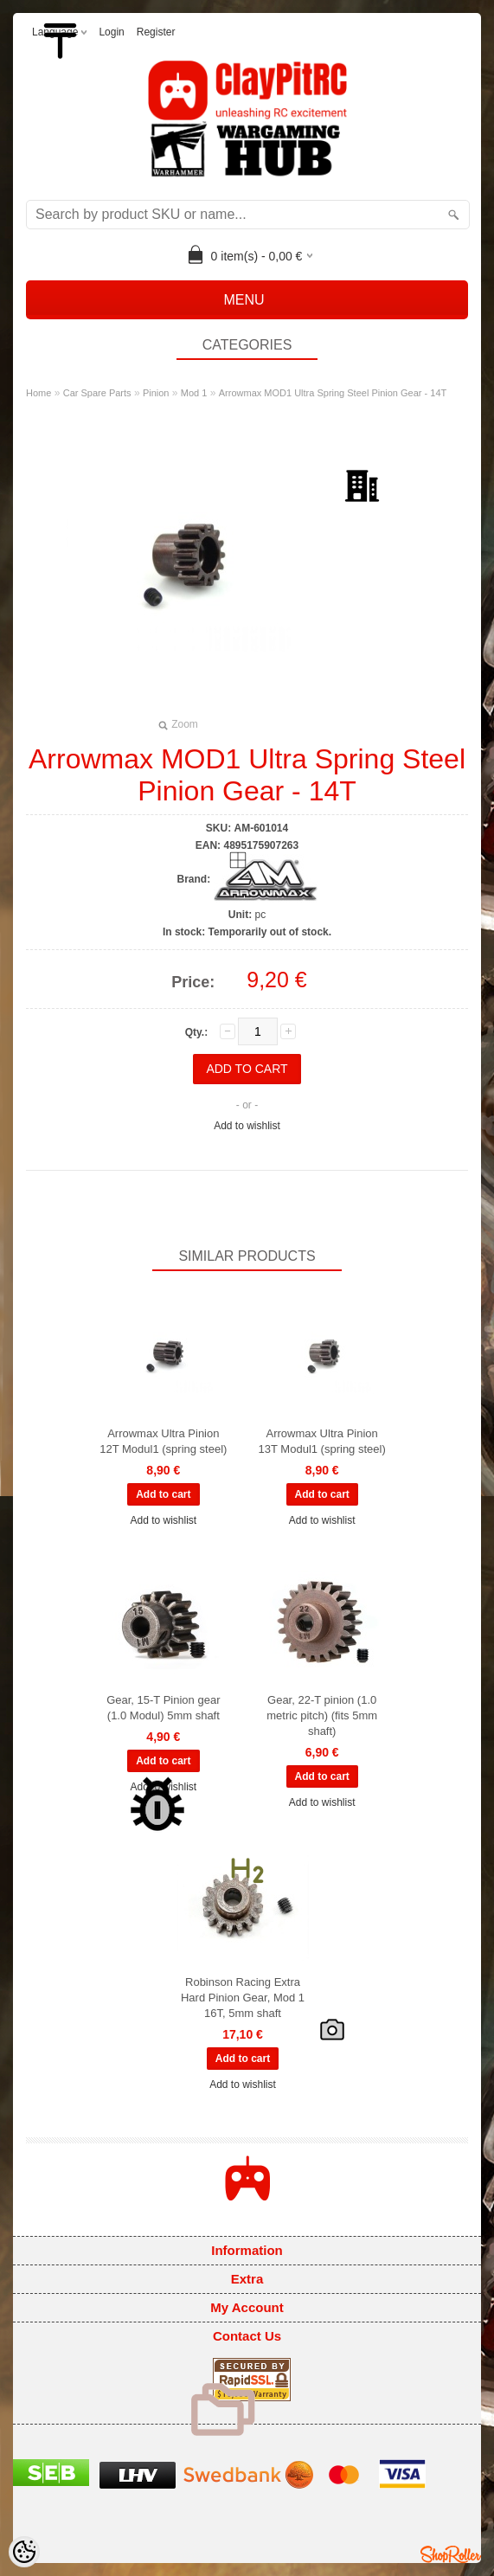  Describe the element at coordinates (246, 1870) in the screenshot. I see `format text as heading level 2` at that location.